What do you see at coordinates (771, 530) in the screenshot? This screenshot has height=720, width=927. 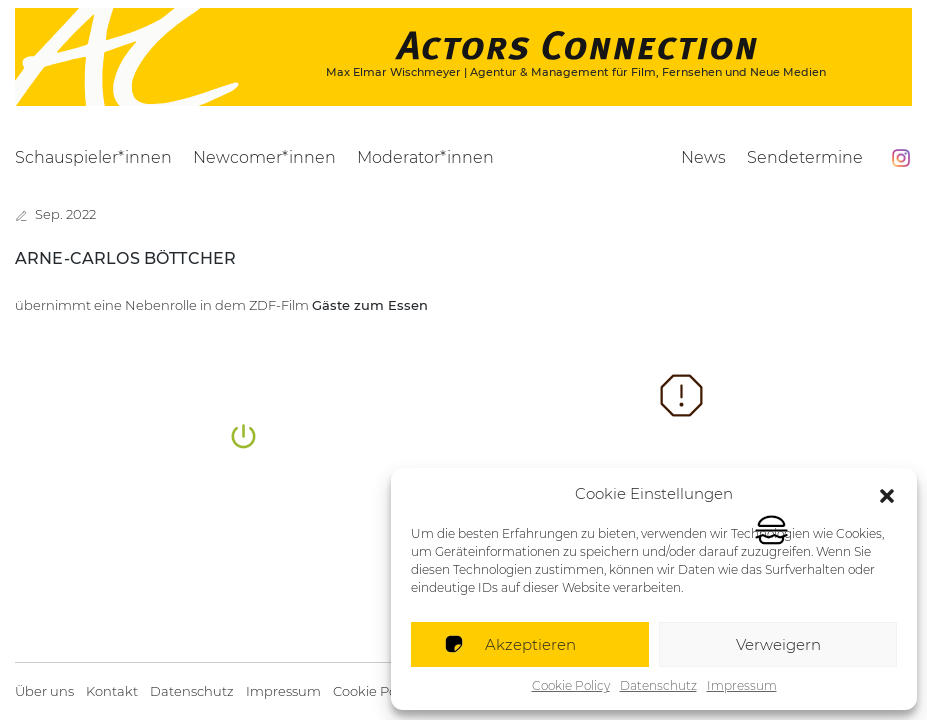 I see `food or restaurant category` at bounding box center [771, 530].